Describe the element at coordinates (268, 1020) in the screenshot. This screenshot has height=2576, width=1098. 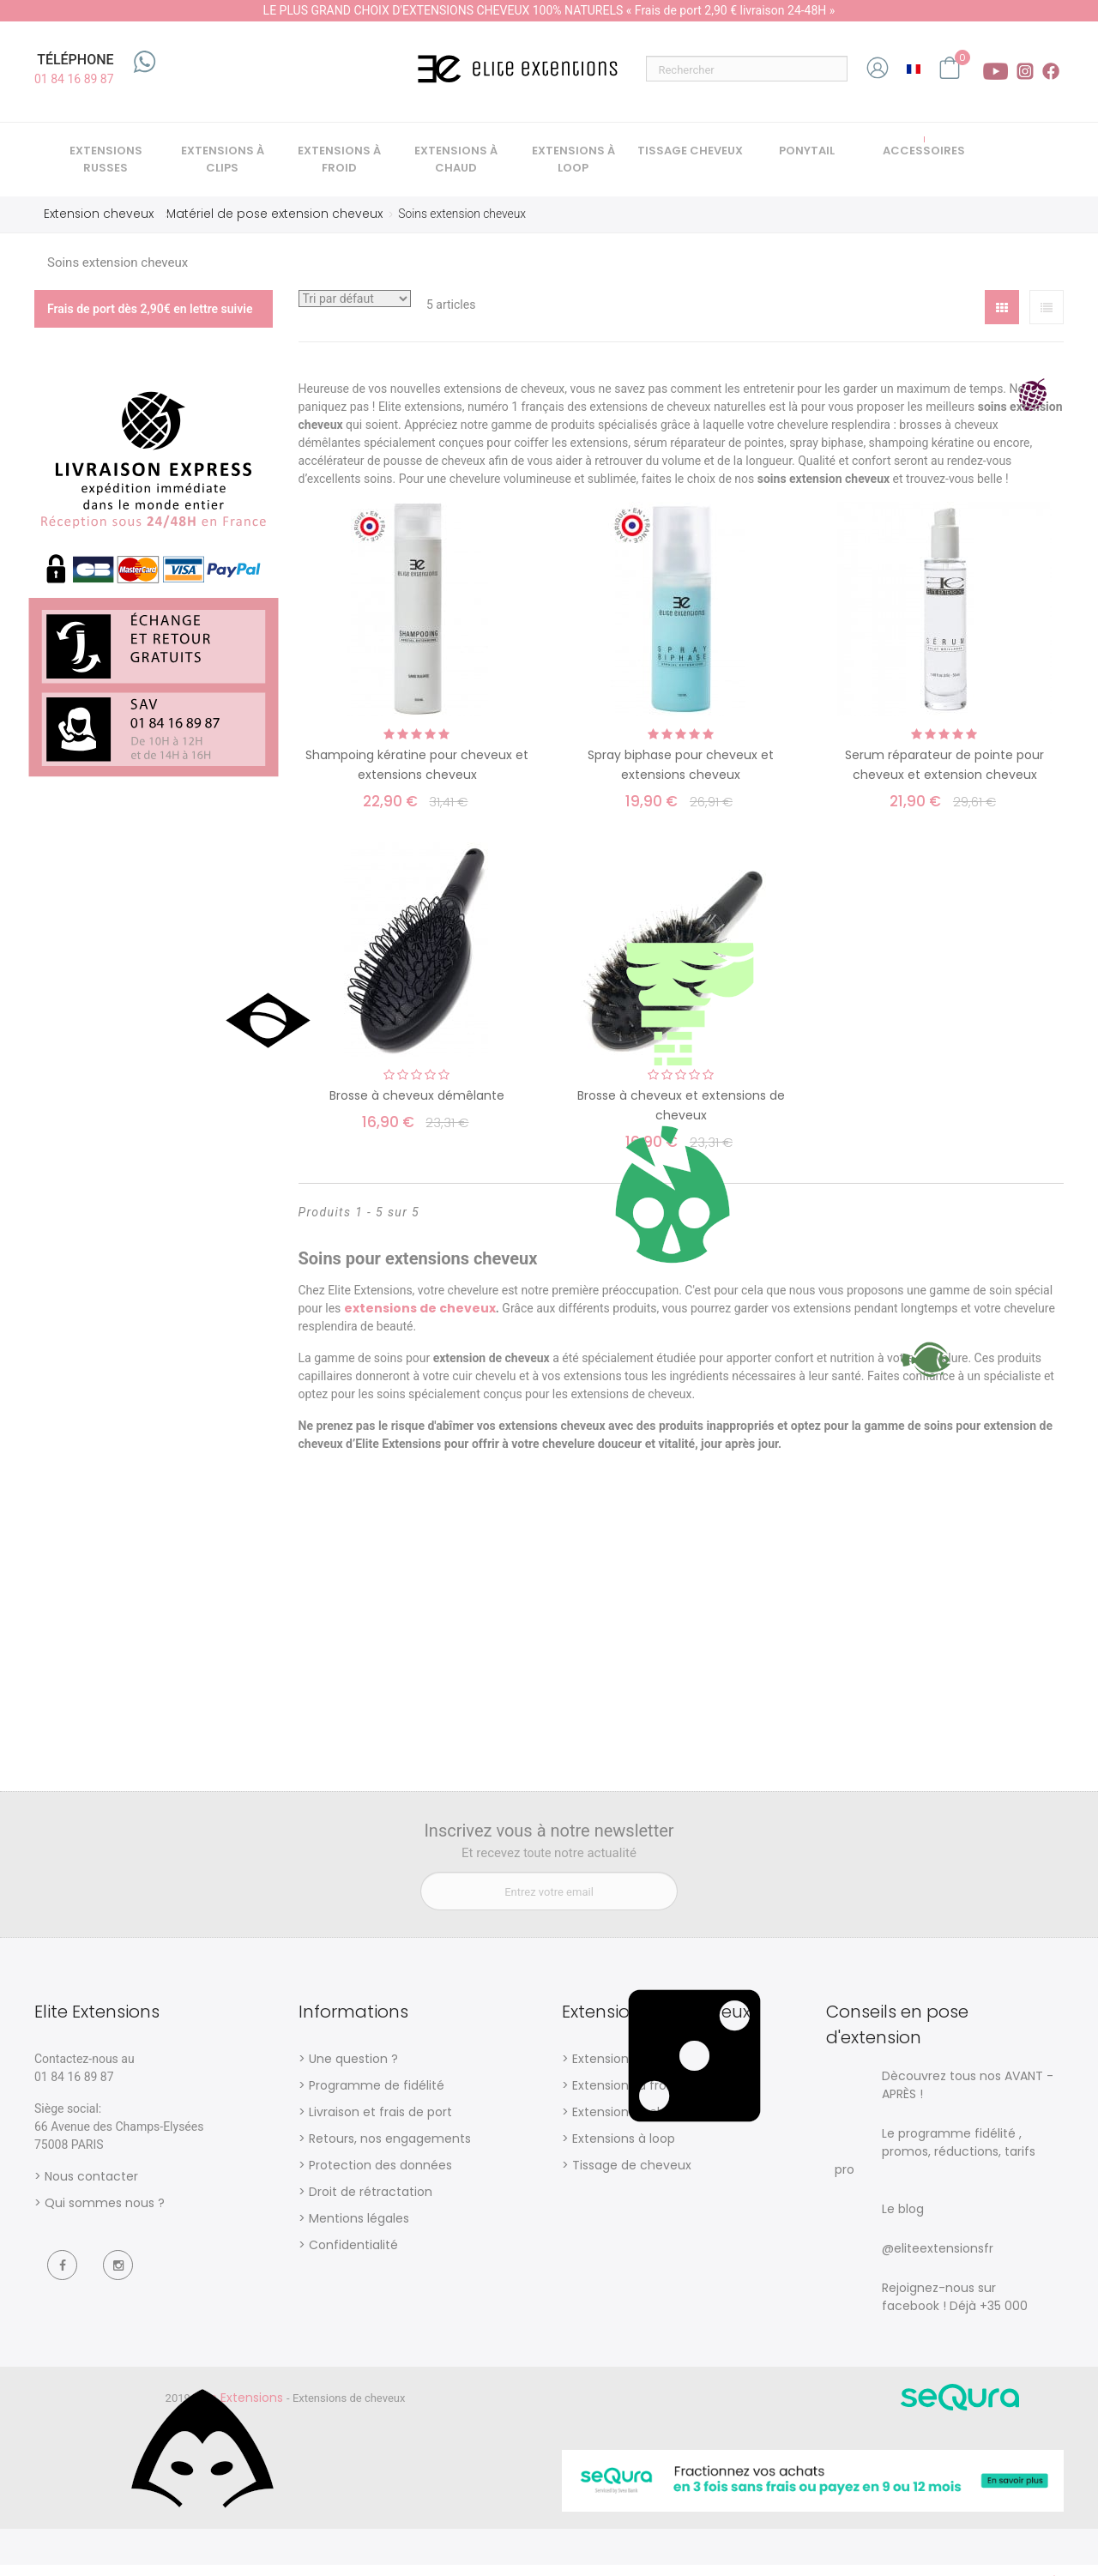
I see `select brazilian portuguese language` at that location.